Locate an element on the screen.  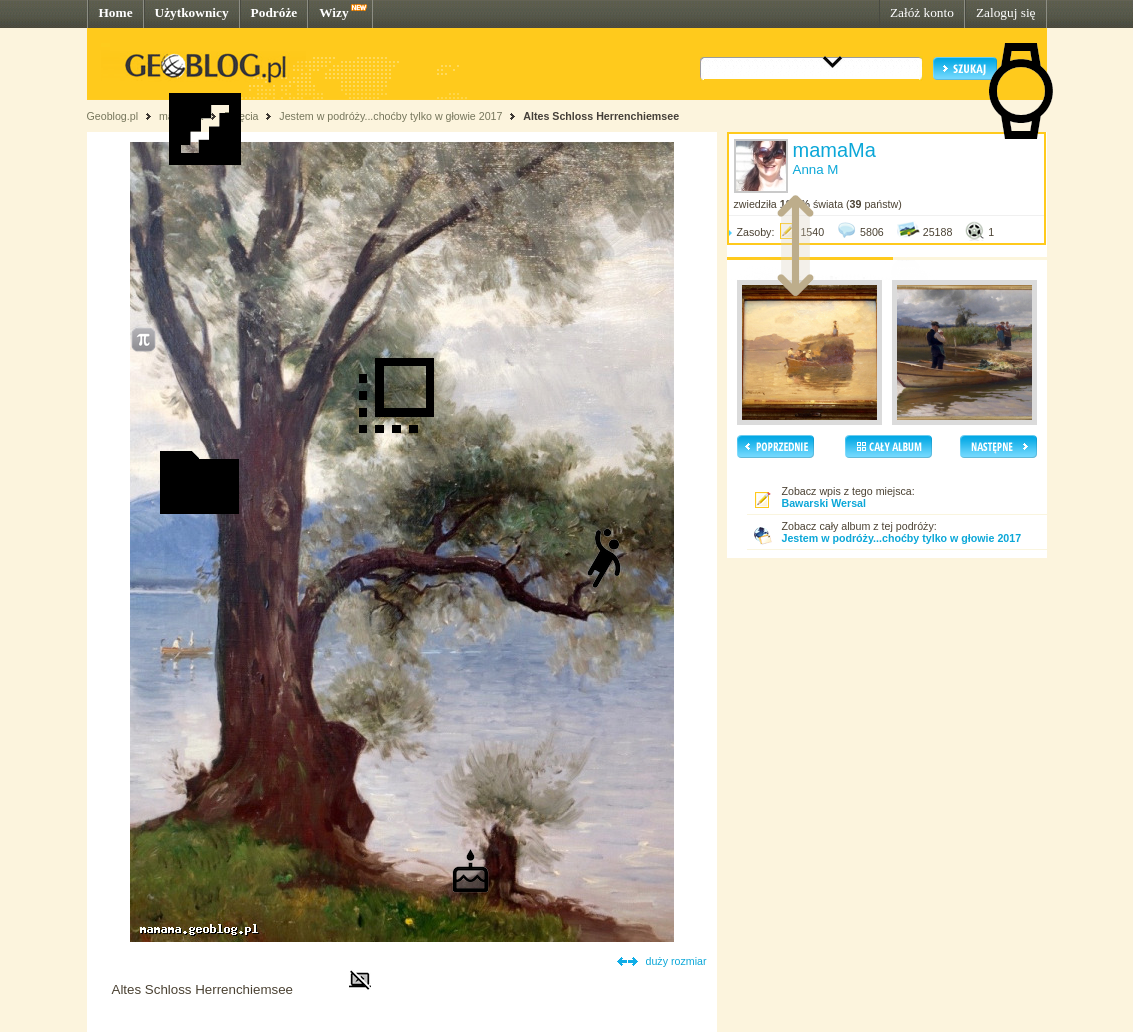
open mathematics or calculator application is located at coordinates (143, 339).